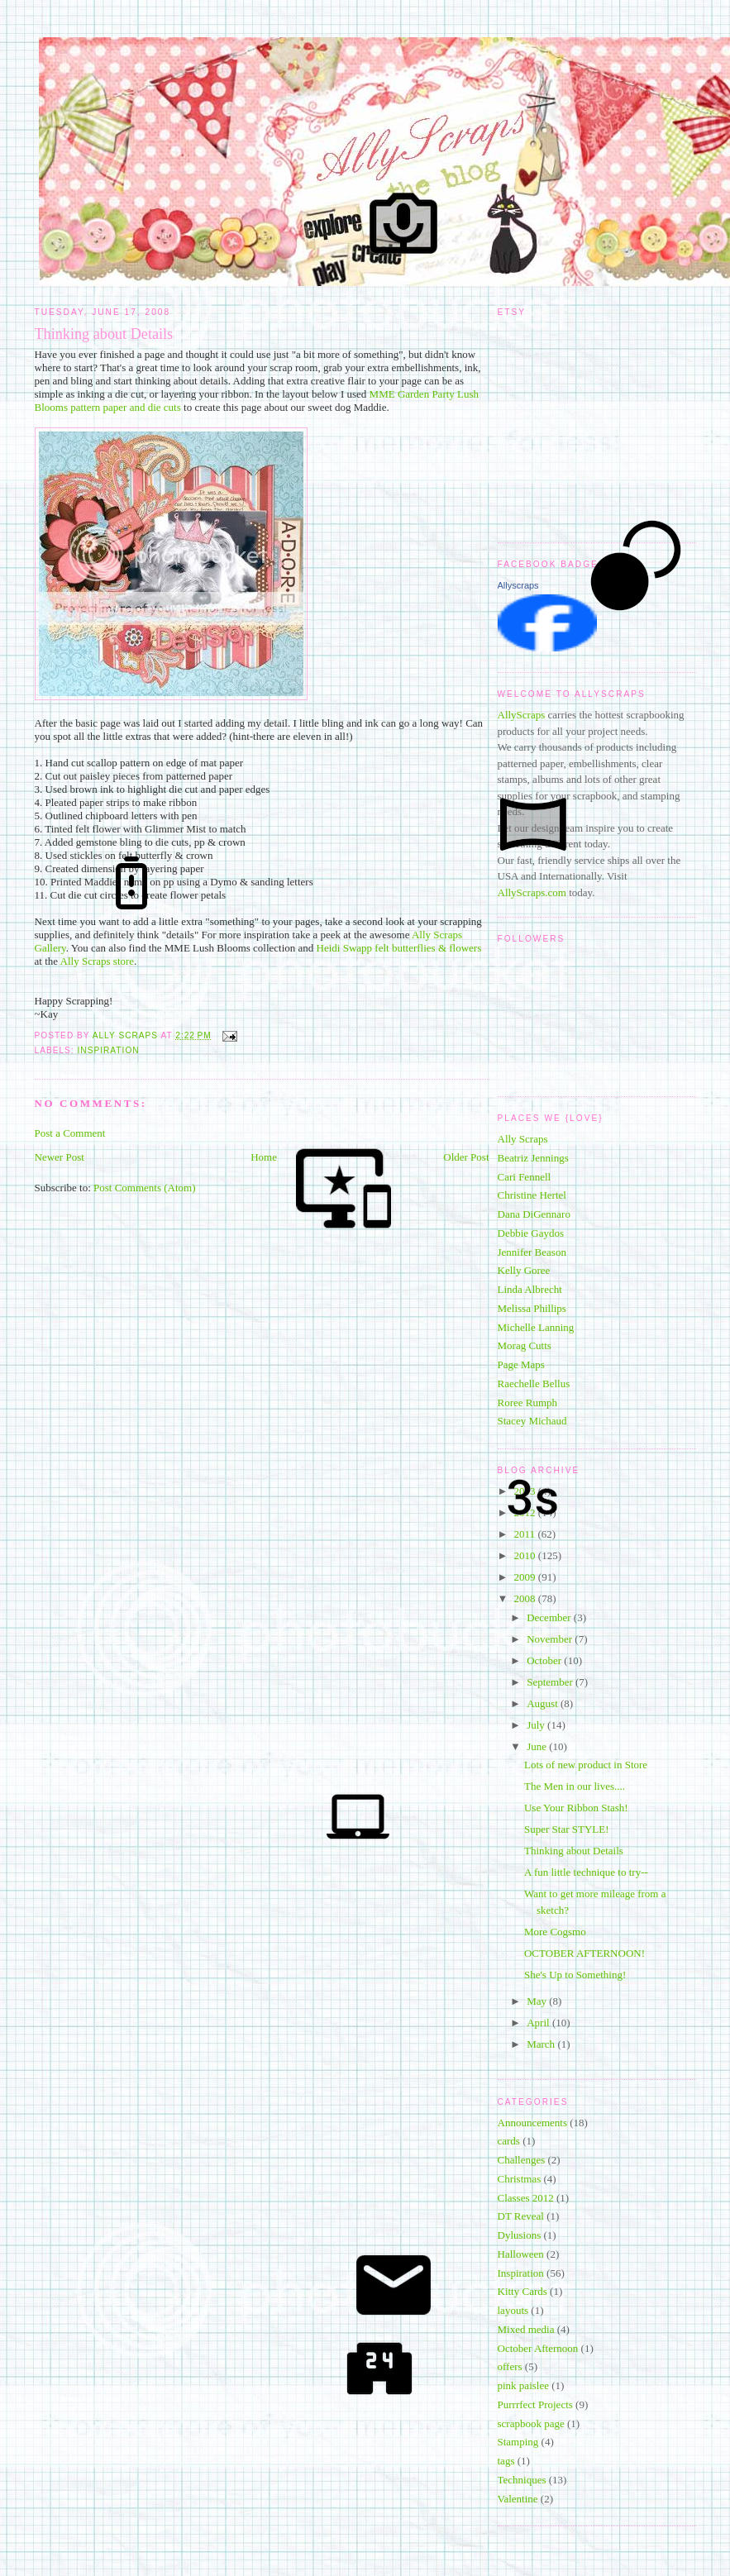 The image size is (730, 2576). What do you see at coordinates (131, 883) in the screenshot?
I see `indicates low battery warning` at bounding box center [131, 883].